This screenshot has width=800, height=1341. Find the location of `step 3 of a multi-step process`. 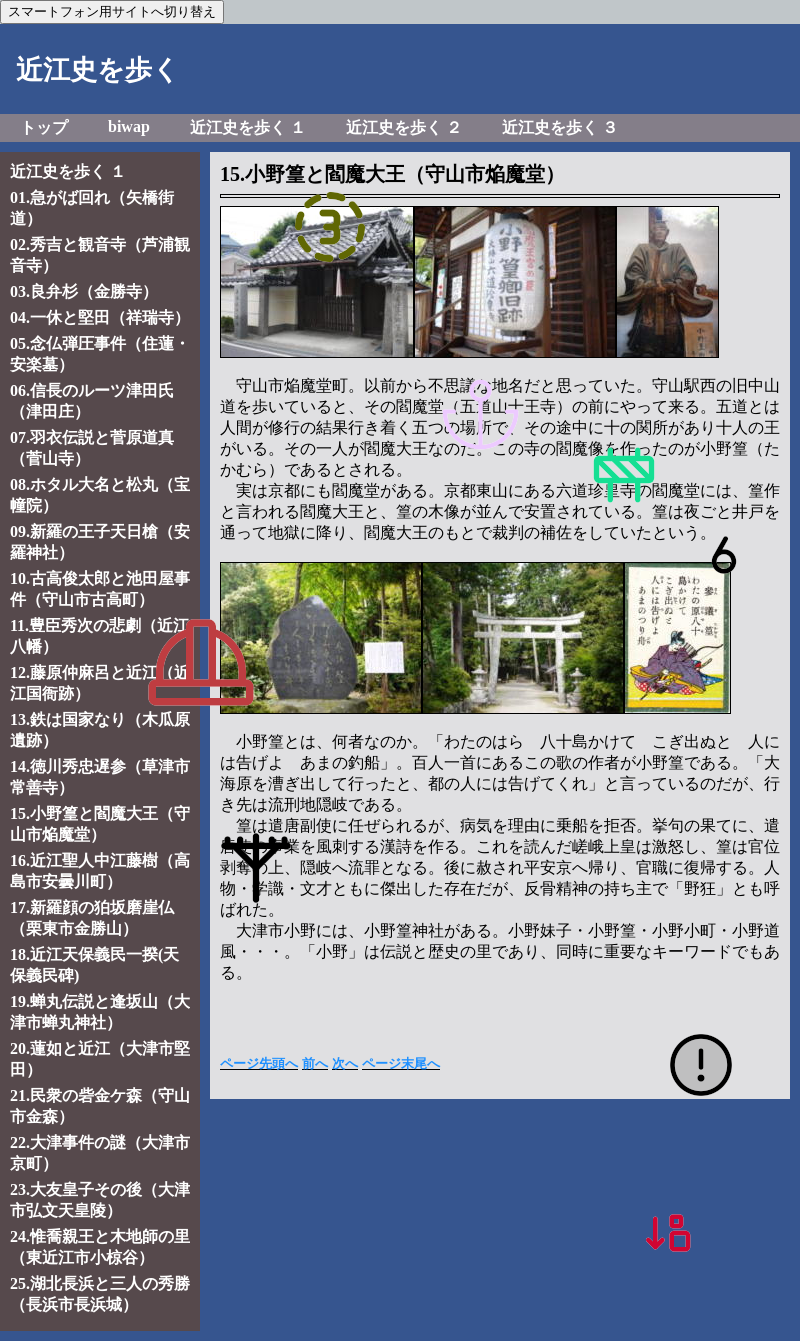

step 3 of a multi-step process is located at coordinates (330, 227).